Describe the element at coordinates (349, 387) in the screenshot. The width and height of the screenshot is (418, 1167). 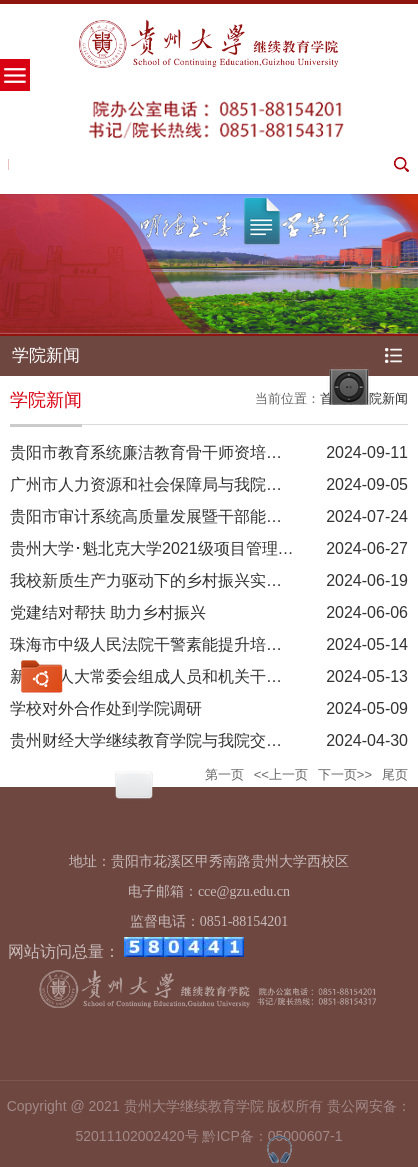
I see `iPod shuffle device in space gray` at that location.